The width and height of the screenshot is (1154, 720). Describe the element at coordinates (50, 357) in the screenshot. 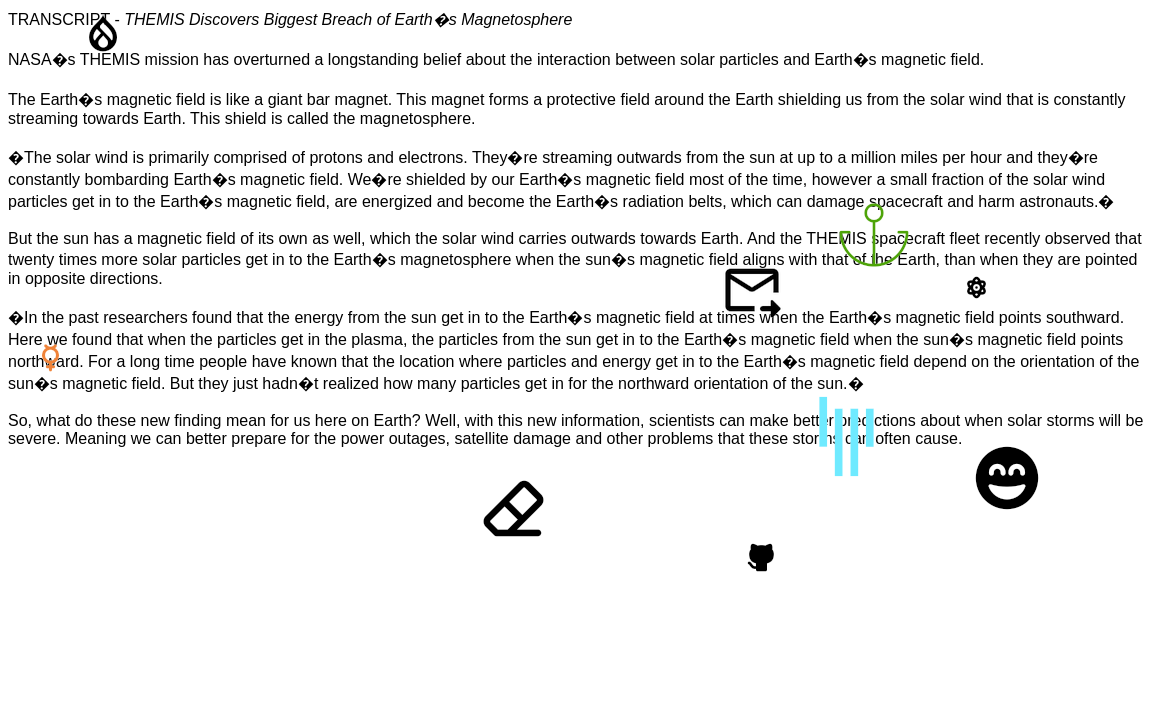

I see `indicates mercury as a planetary or astrological symbol` at that location.